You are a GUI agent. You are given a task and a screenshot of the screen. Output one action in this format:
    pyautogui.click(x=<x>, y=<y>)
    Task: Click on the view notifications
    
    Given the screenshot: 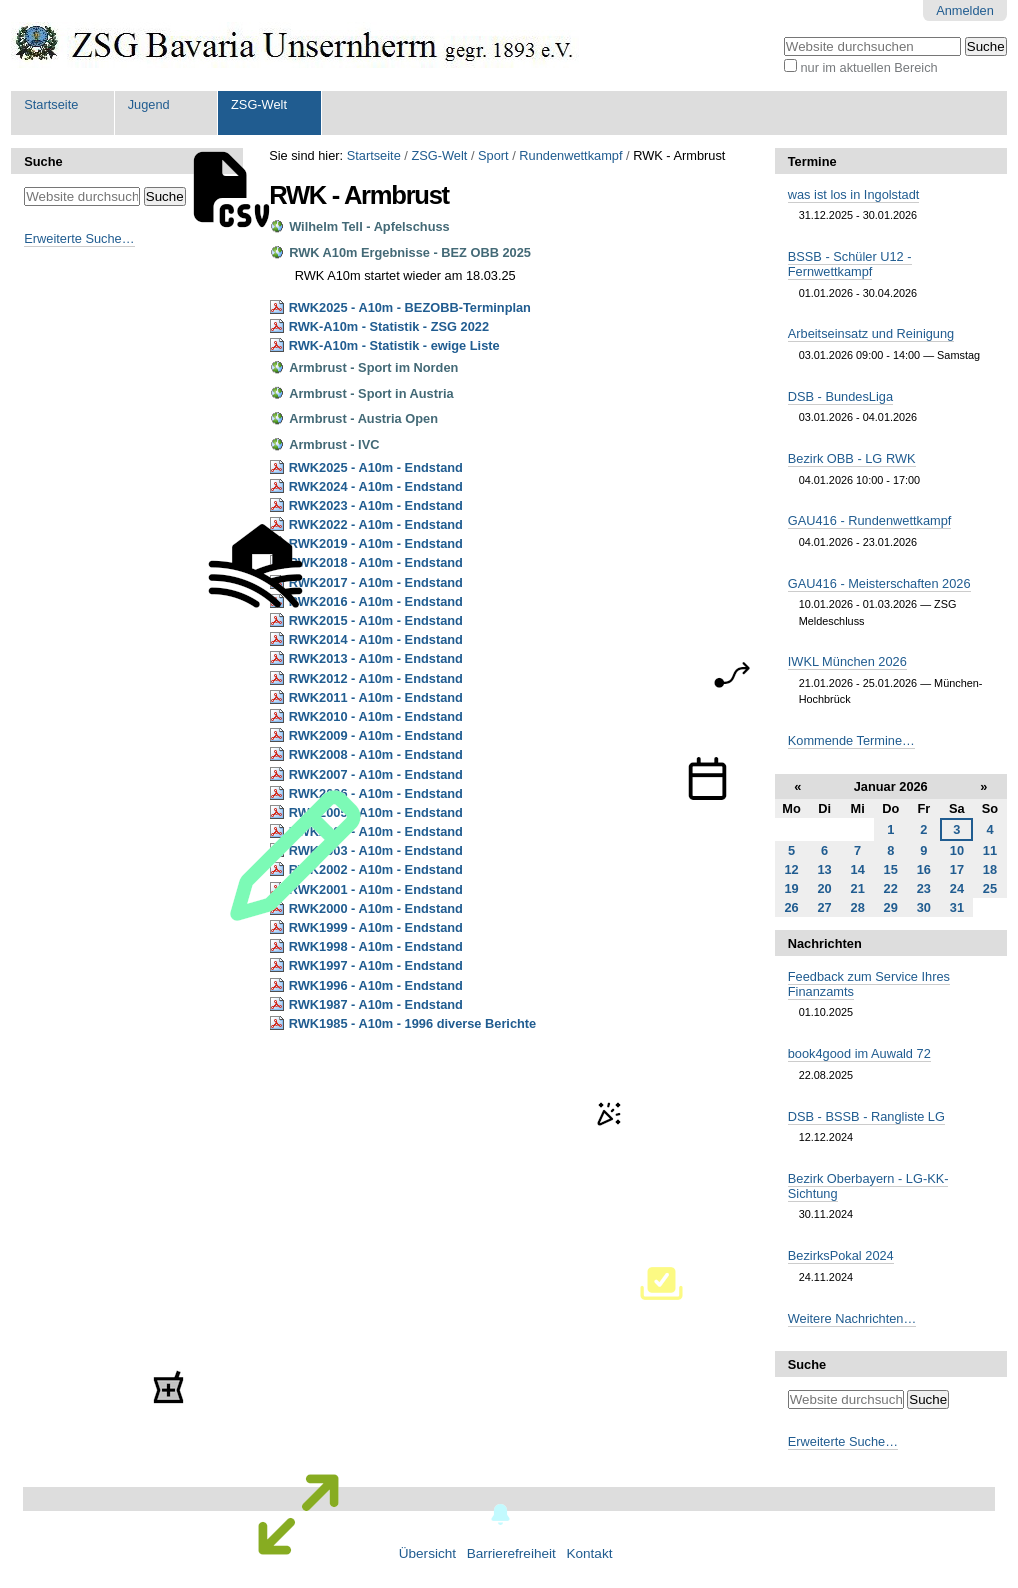 What is the action you would take?
    pyautogui.click(x=500, y=1514)
    